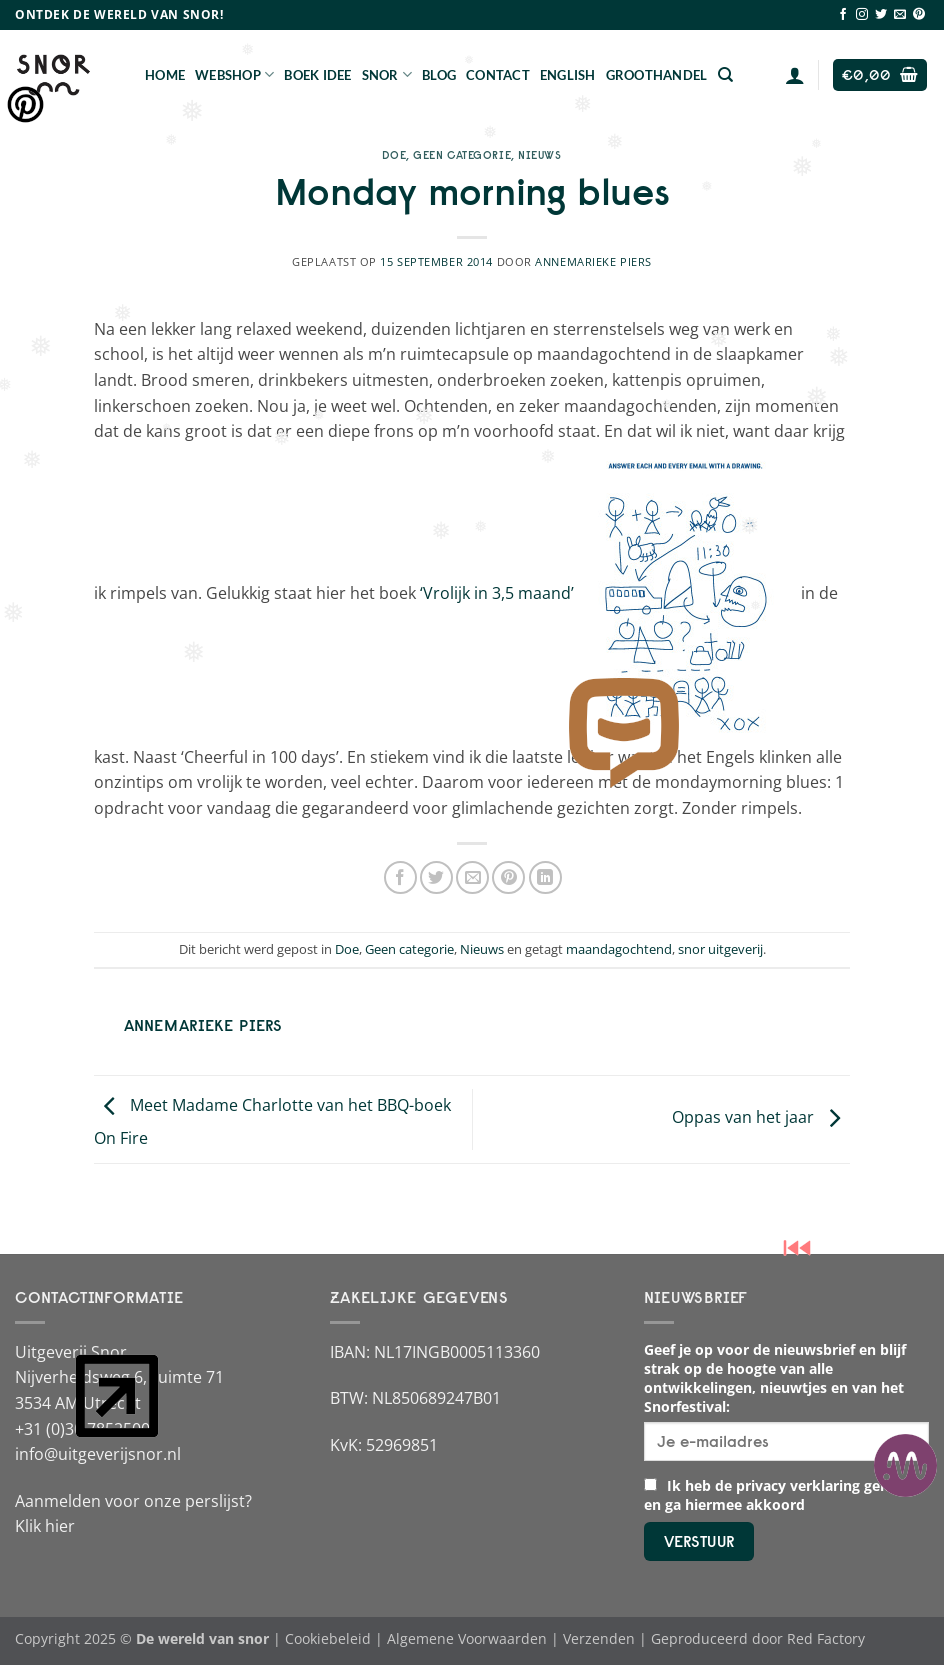  Describe the element at coordinates (797, 1248) in the screenshot. I see `skip to the beginning of the track` at that location.